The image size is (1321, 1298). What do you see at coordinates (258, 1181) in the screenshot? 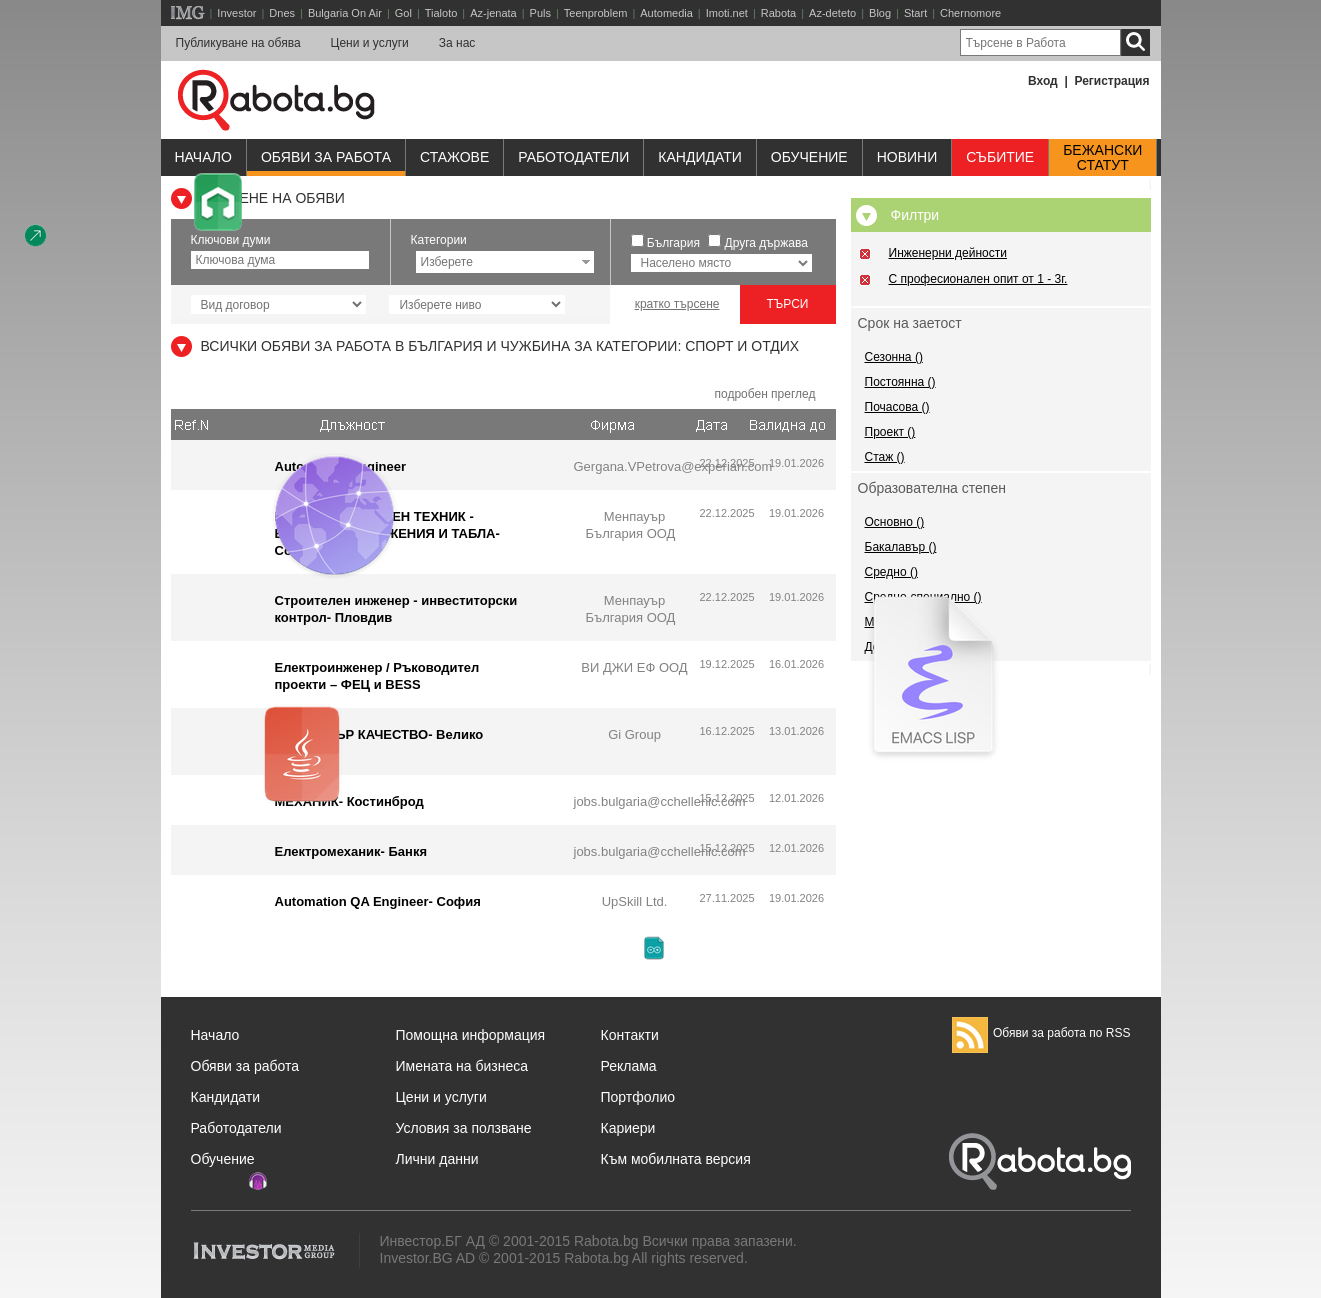
I see `audio output device connected` at bounding box center [258, 1181].